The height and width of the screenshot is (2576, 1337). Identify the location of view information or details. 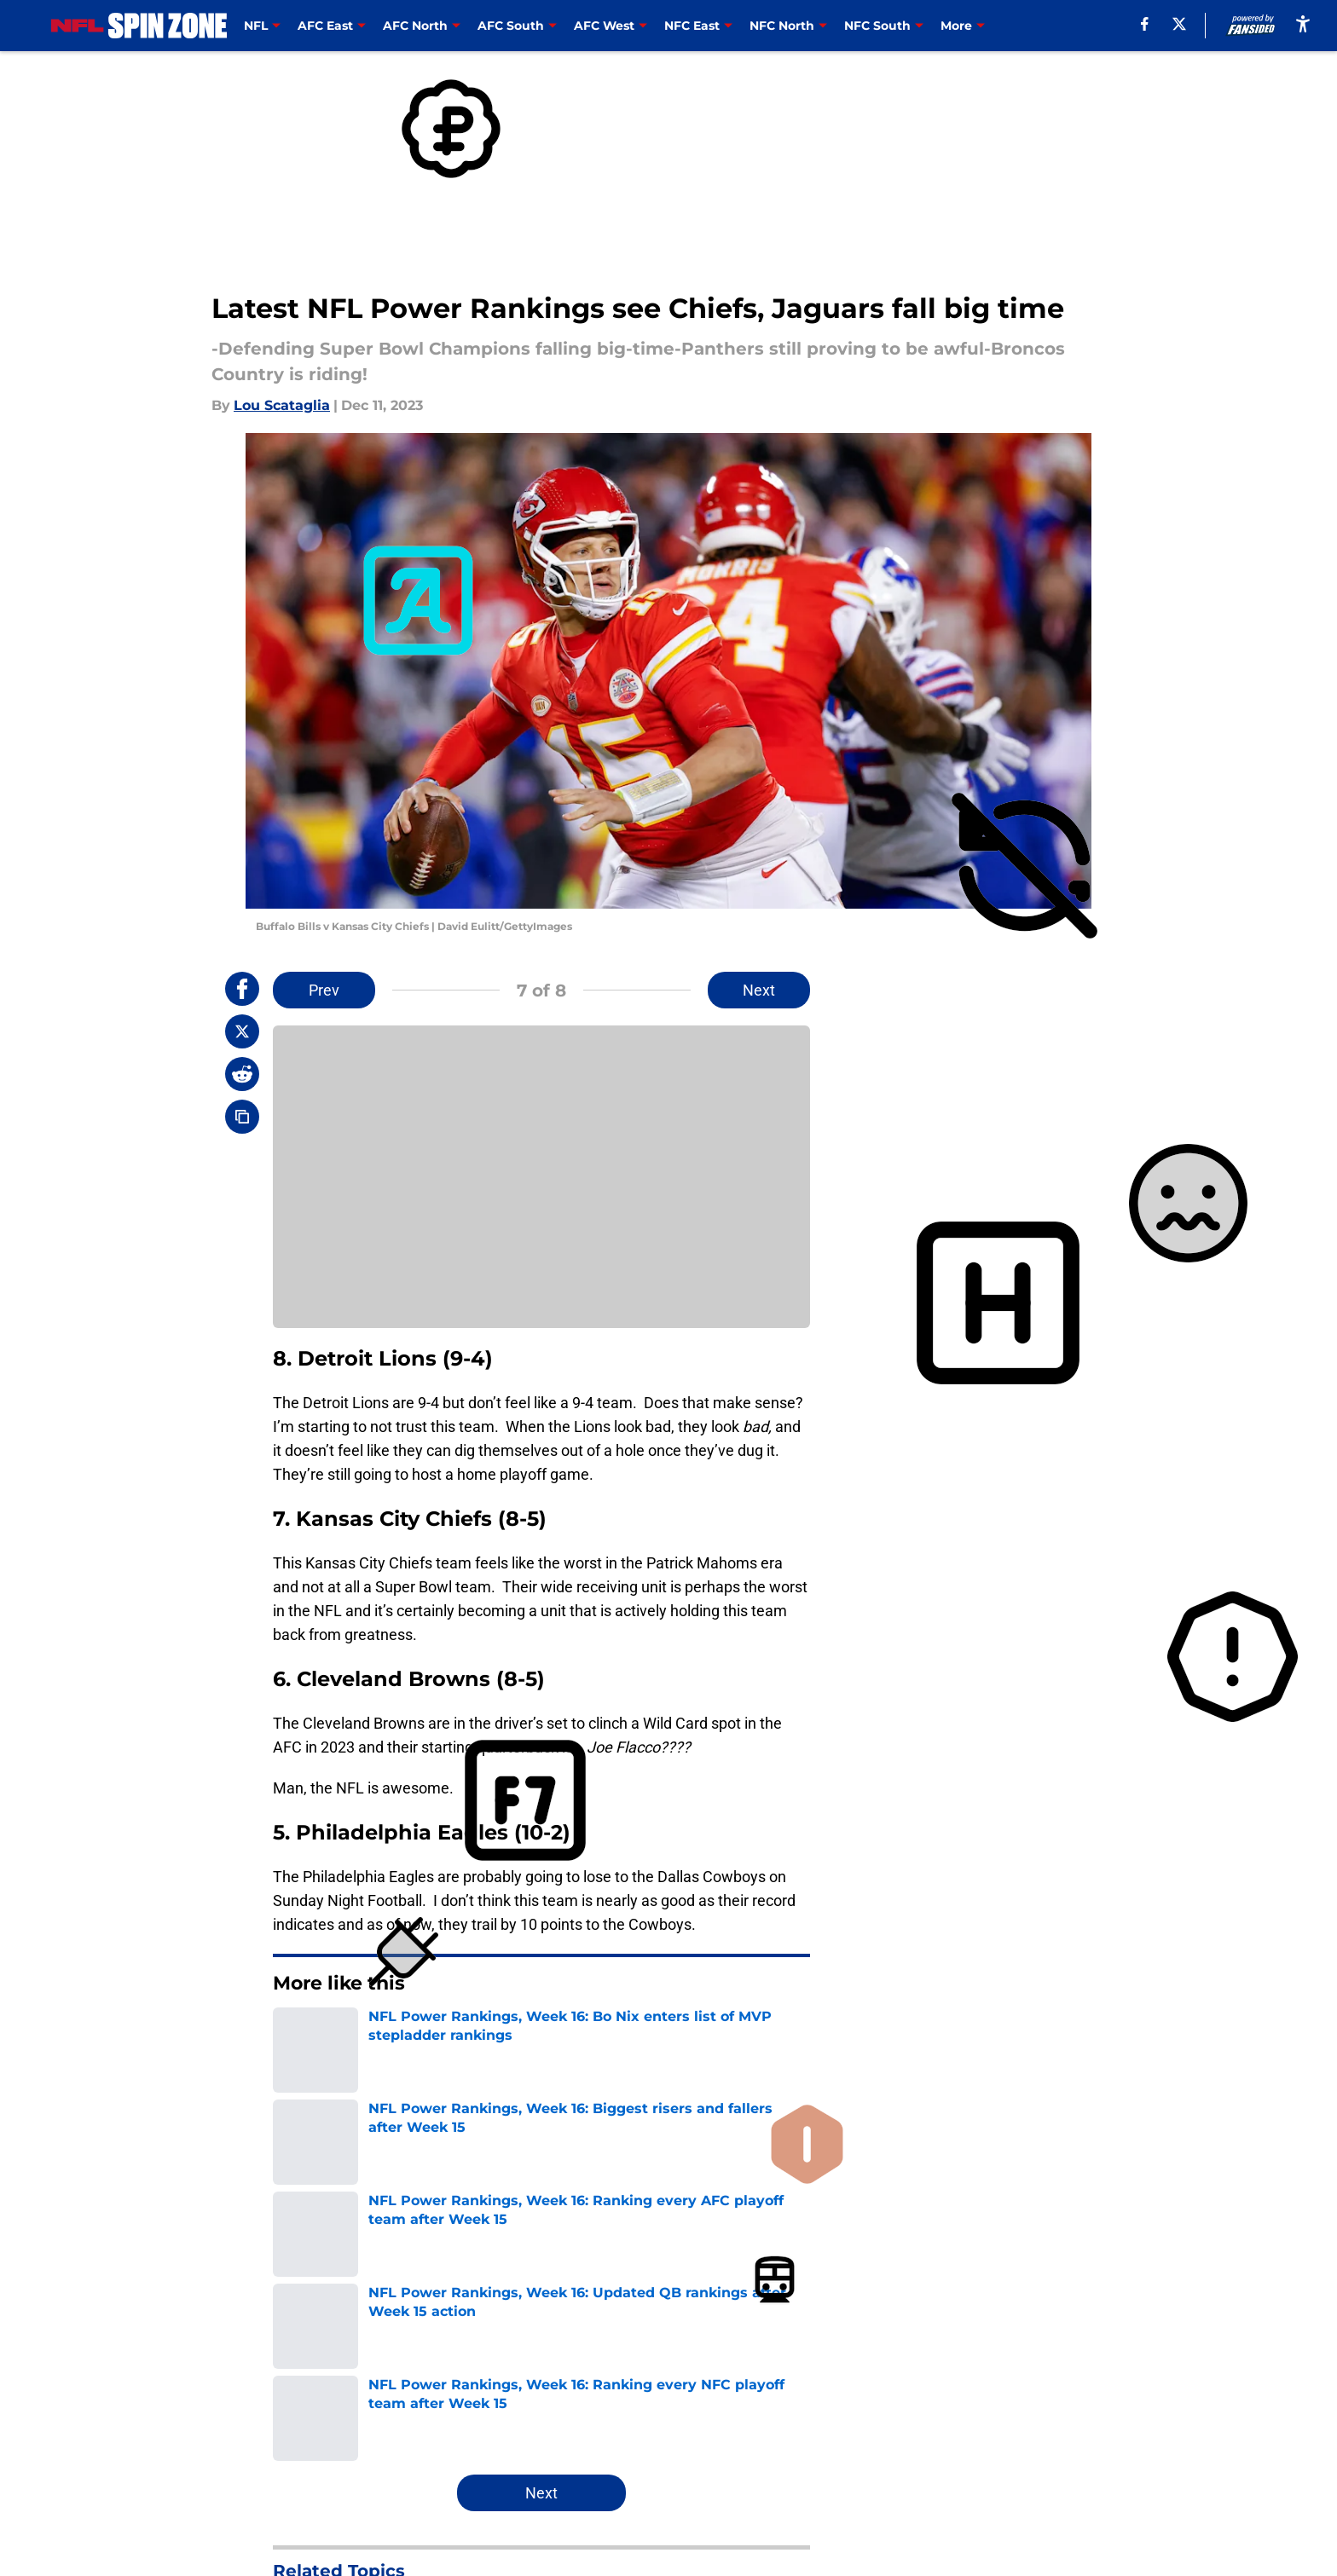
(807, 2144).